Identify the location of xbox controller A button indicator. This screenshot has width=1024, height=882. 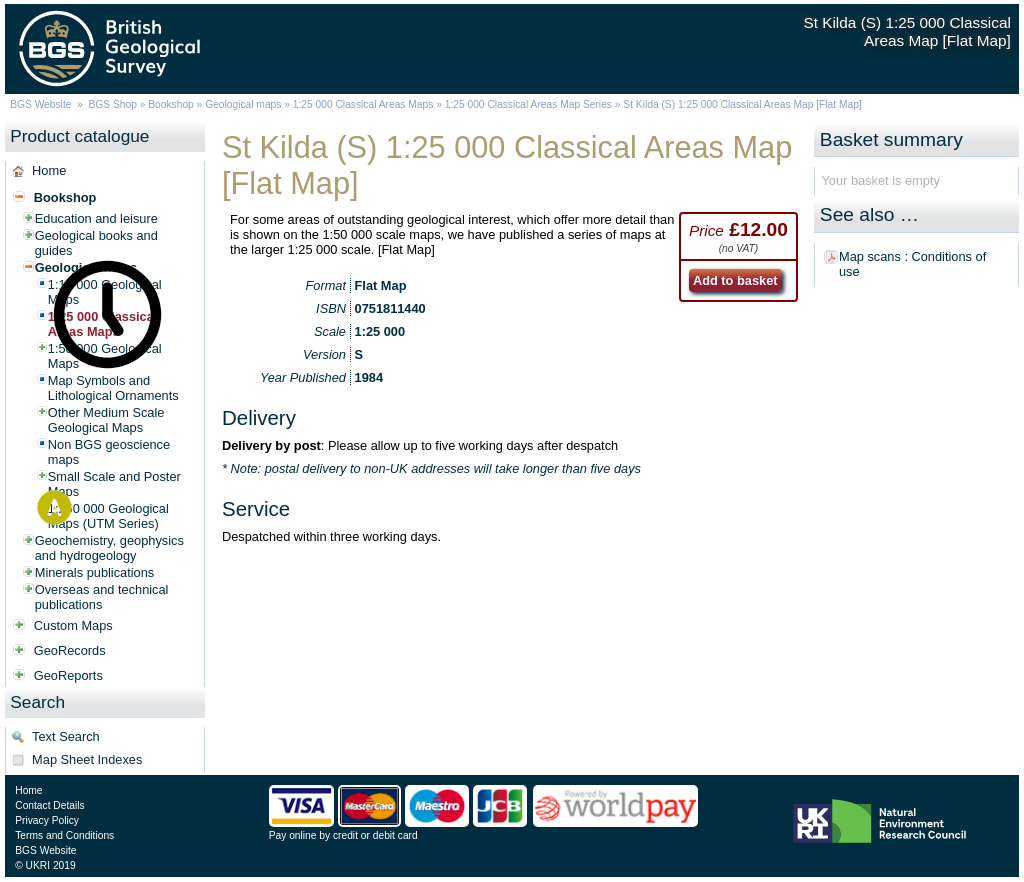
(54, 507).